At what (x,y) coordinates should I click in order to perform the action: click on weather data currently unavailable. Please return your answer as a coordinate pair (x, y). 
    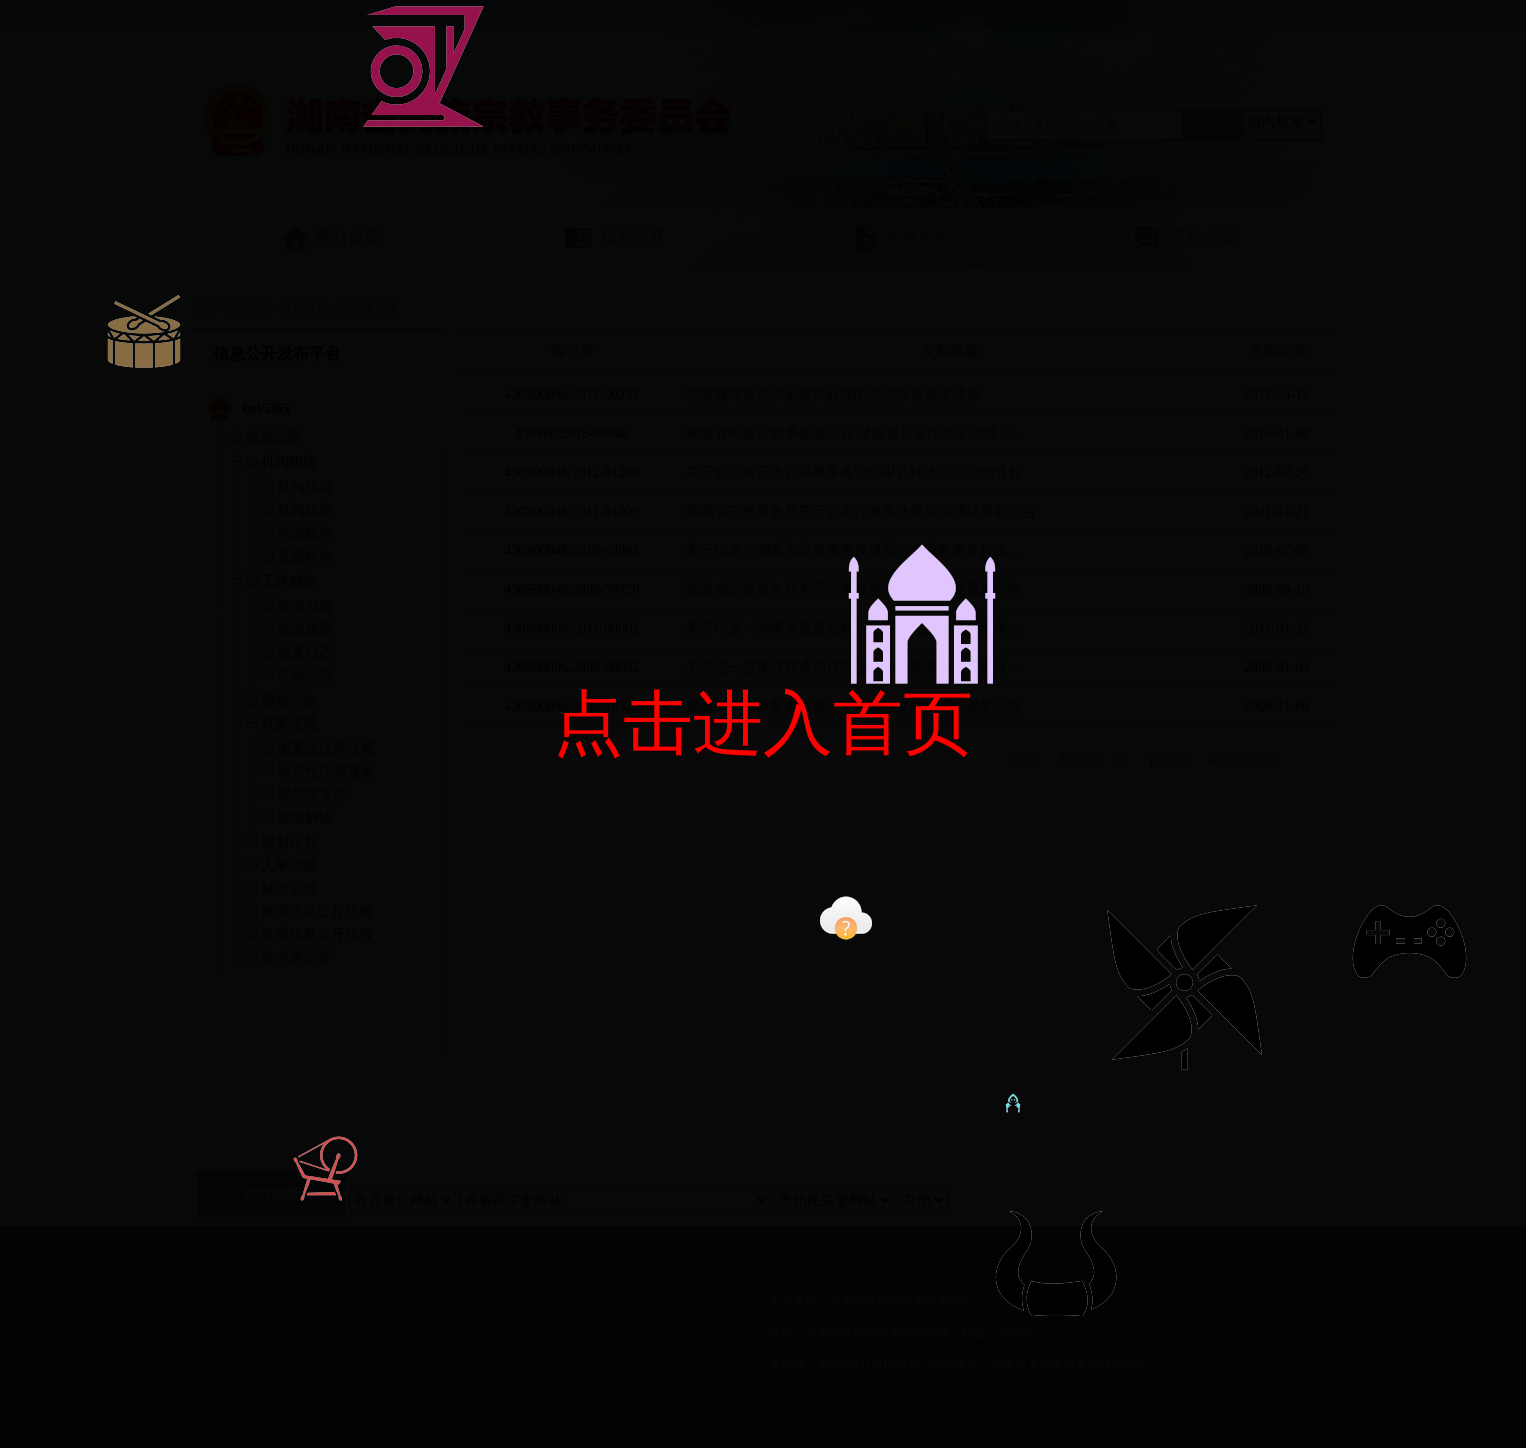
    Looking at the image, I should click on (846, 918).